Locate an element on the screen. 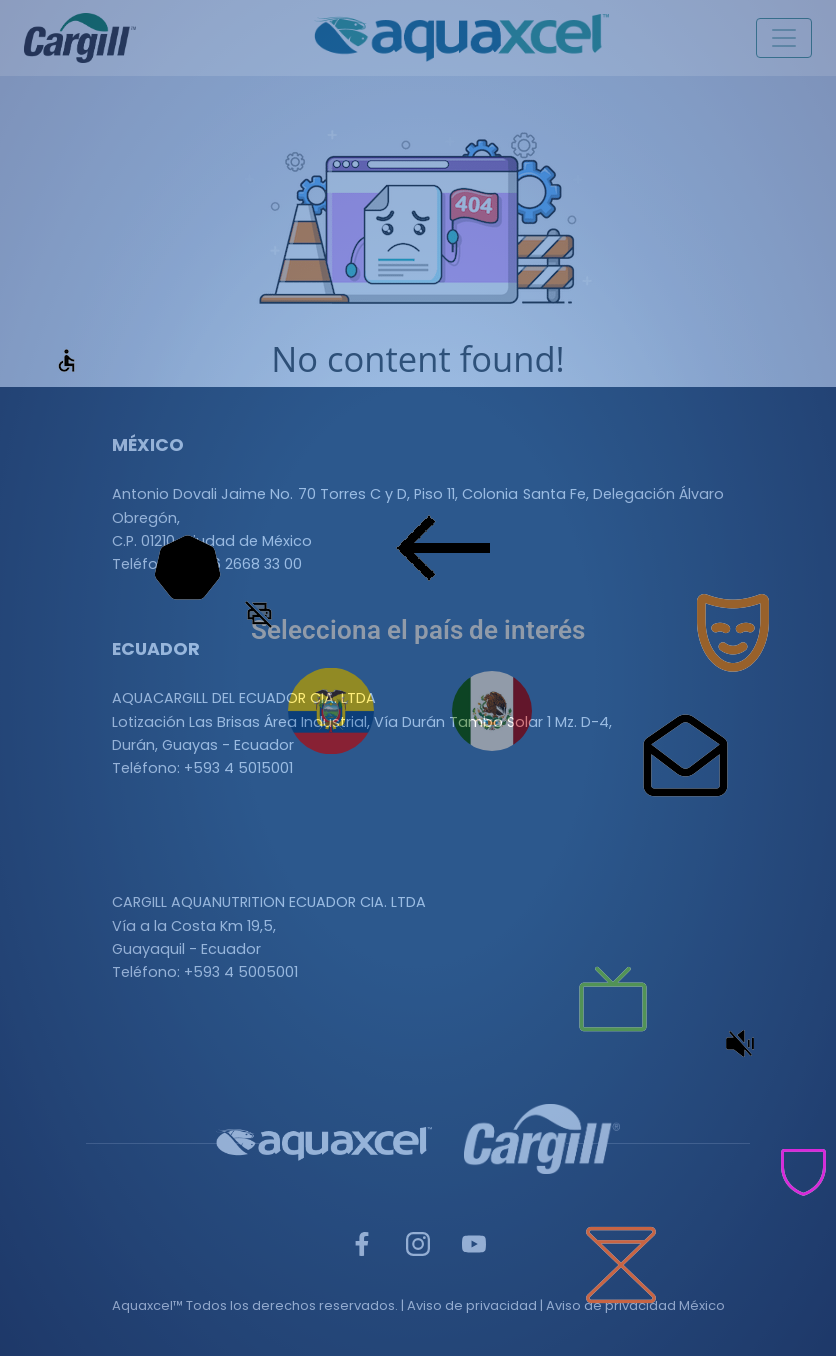 This screenshot has height=1356, width=836. indicates high time remaining is located at coordinates (621, 1265).